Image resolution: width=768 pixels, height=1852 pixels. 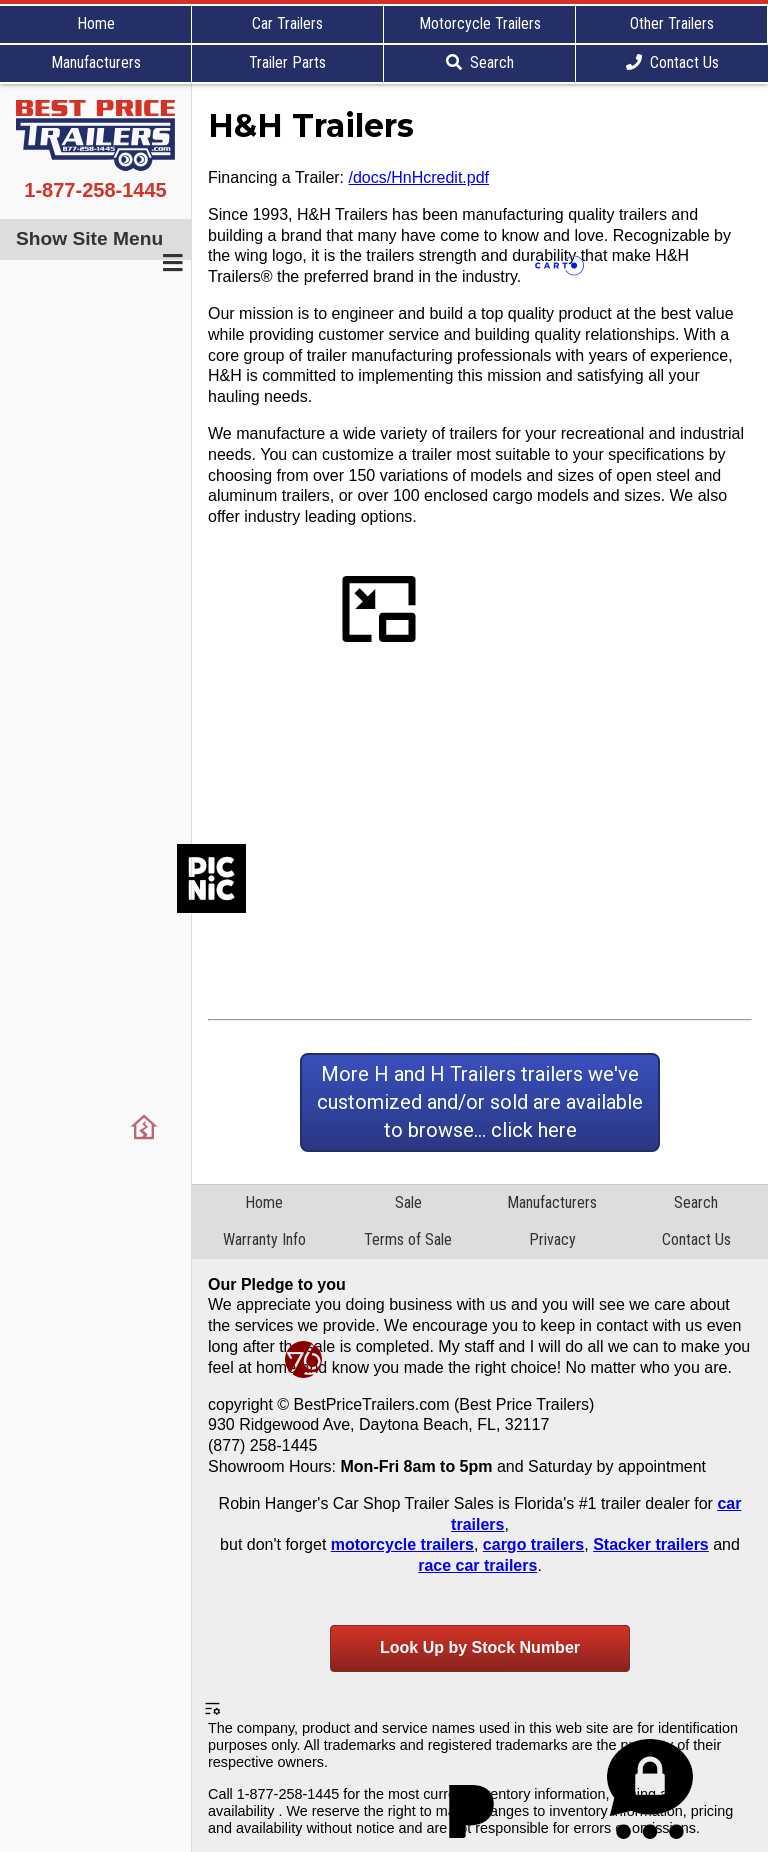 What do you see at coordinates (471, 1811) in the screenshot?
I see `open the Pandora music streaming app` at bounding box center [471, 1811].